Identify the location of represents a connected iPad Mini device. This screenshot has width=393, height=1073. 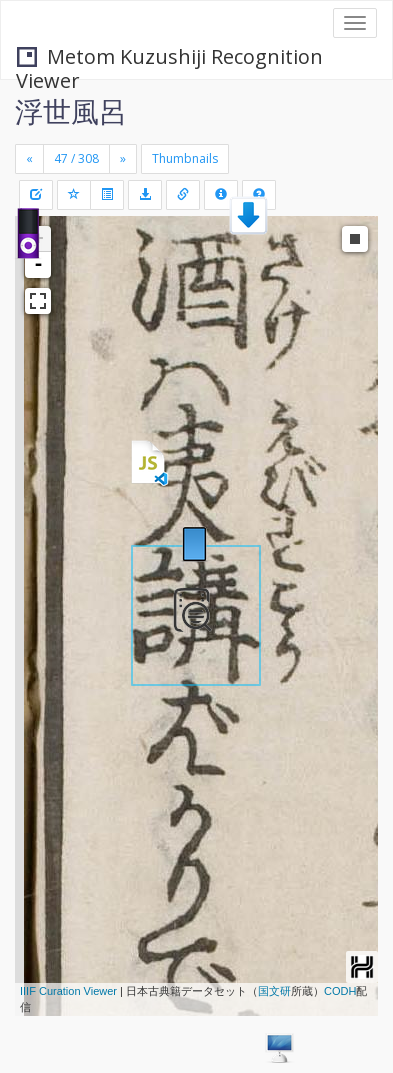
(194, 540).